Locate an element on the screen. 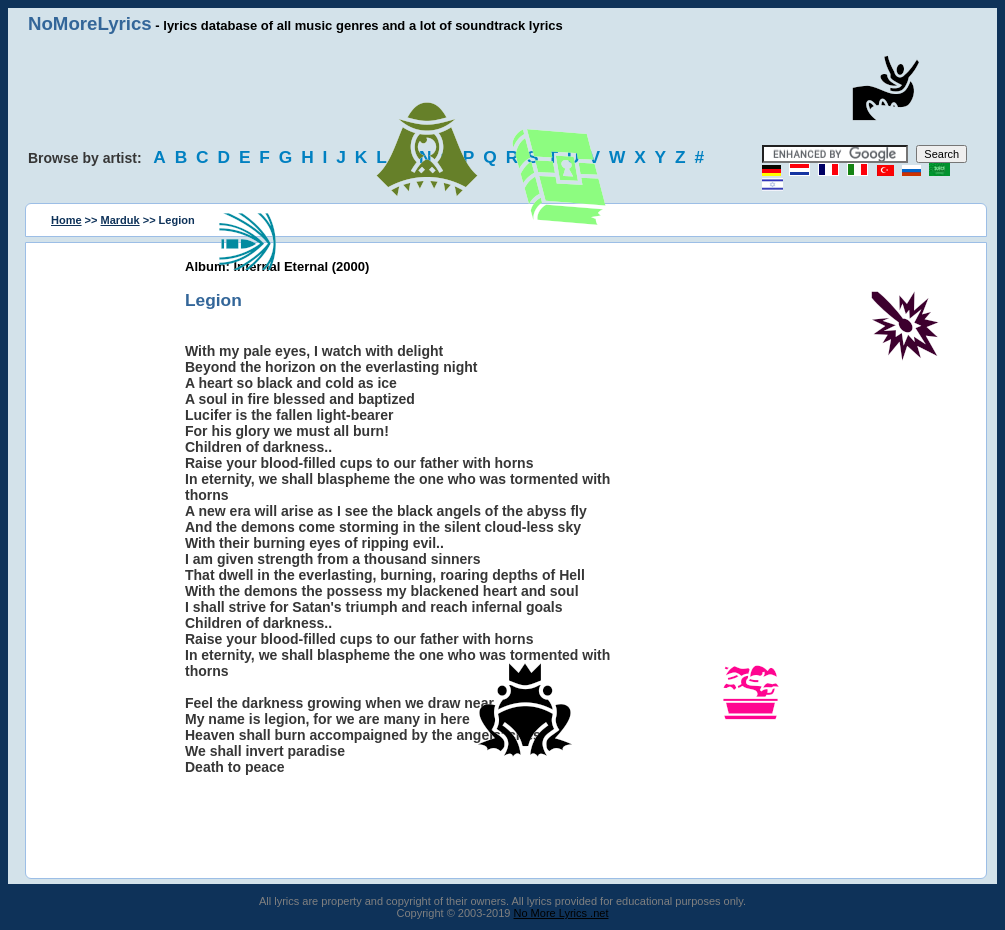 This screenshot has width=1005, height=930. access hidden or locked content is located at coordinates (559, 177).